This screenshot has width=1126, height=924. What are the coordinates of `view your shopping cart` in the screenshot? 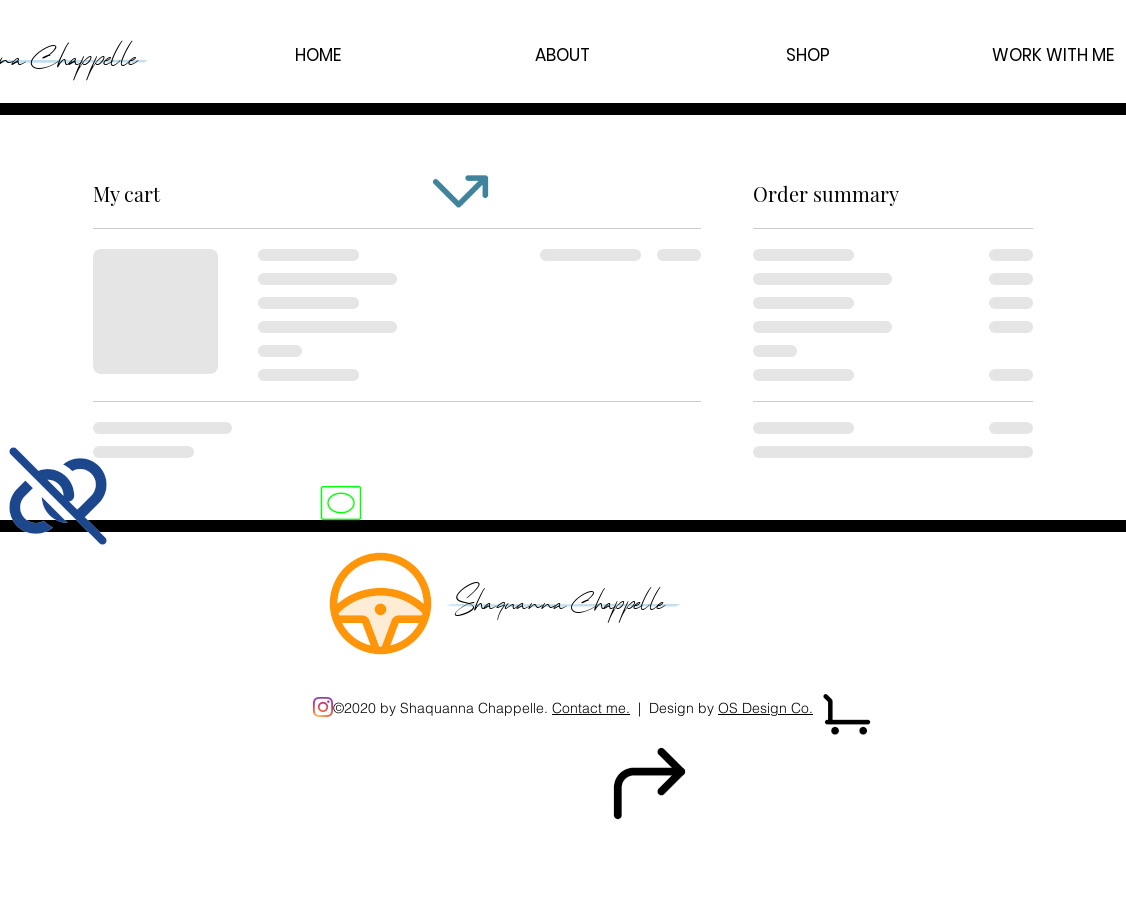 It's located at (846, 712).